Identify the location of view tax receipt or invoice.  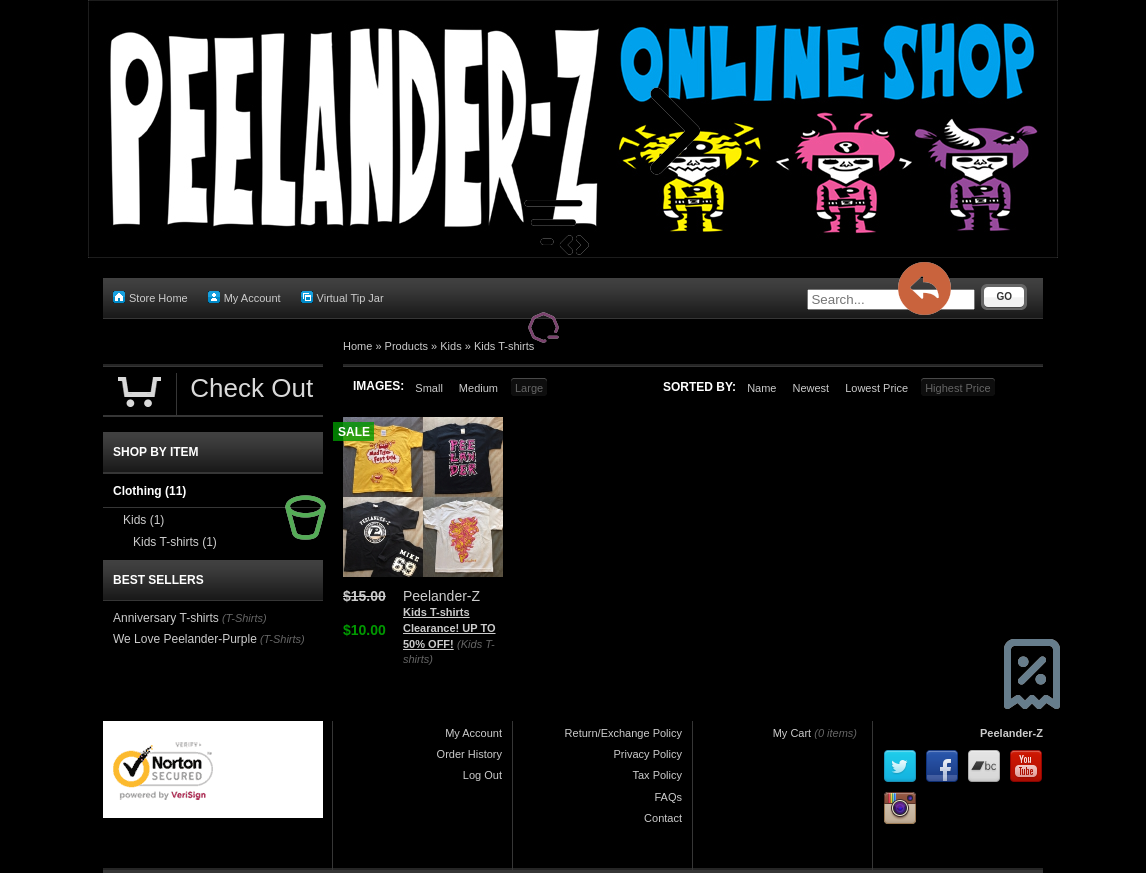
(1032, 674).